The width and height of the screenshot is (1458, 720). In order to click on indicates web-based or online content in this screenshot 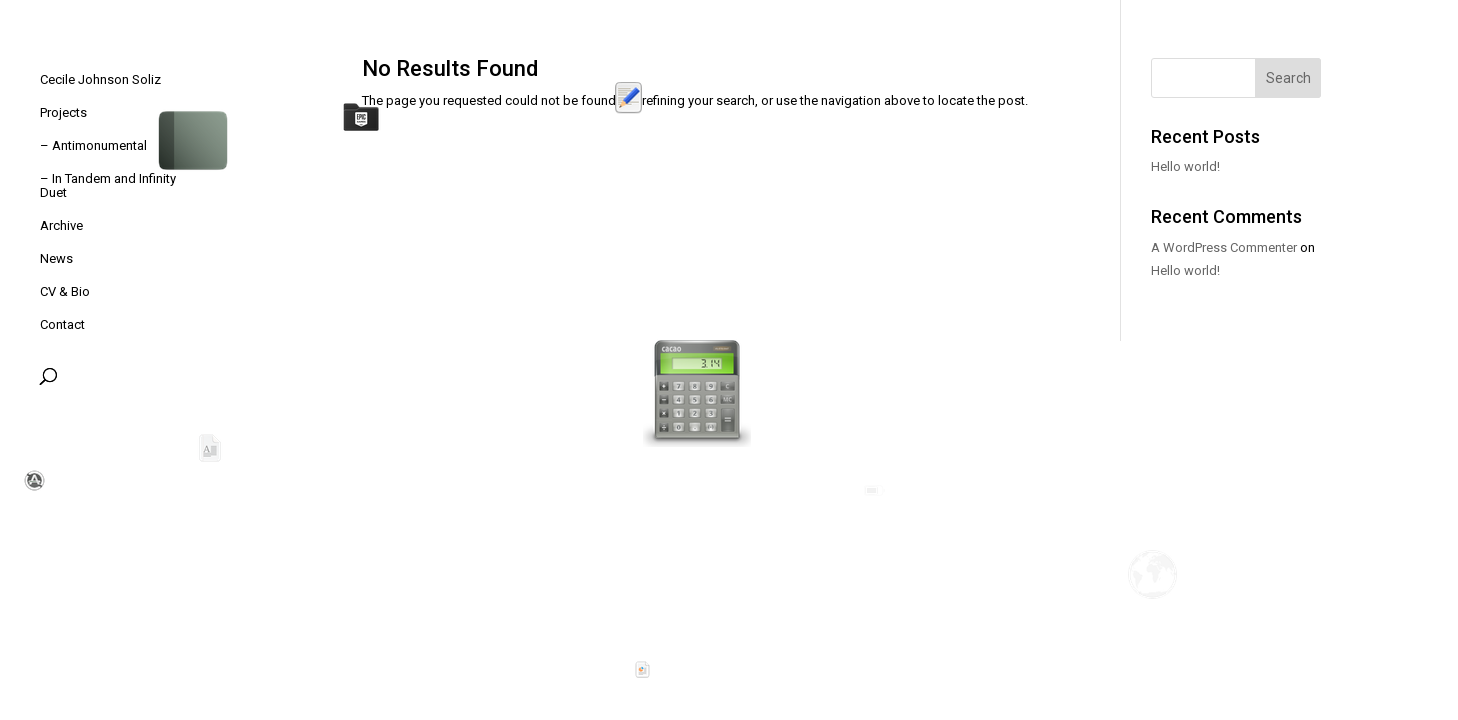, I will do `click(1152, 574)`.